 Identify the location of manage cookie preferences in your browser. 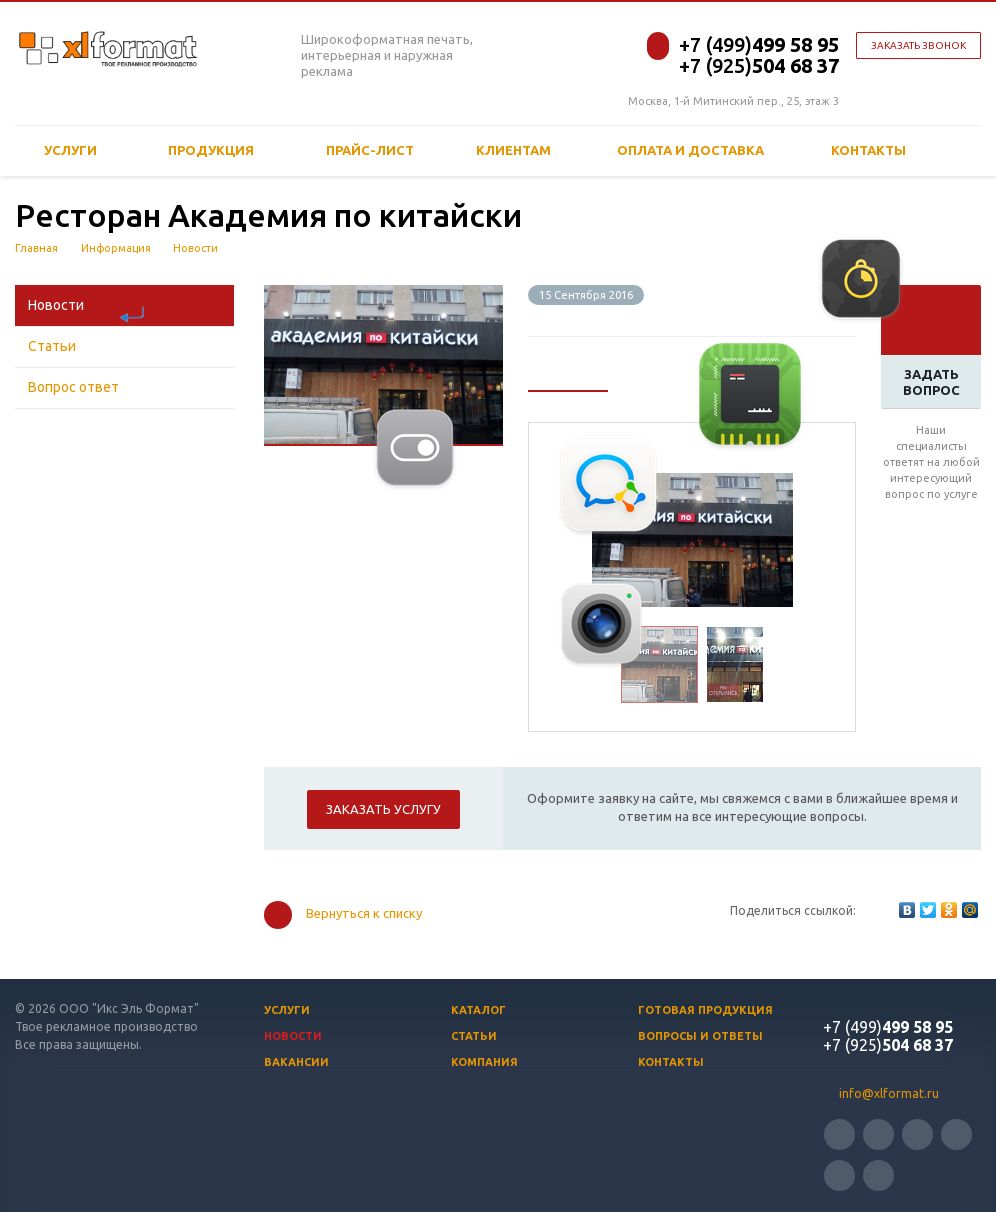
(861, 280).